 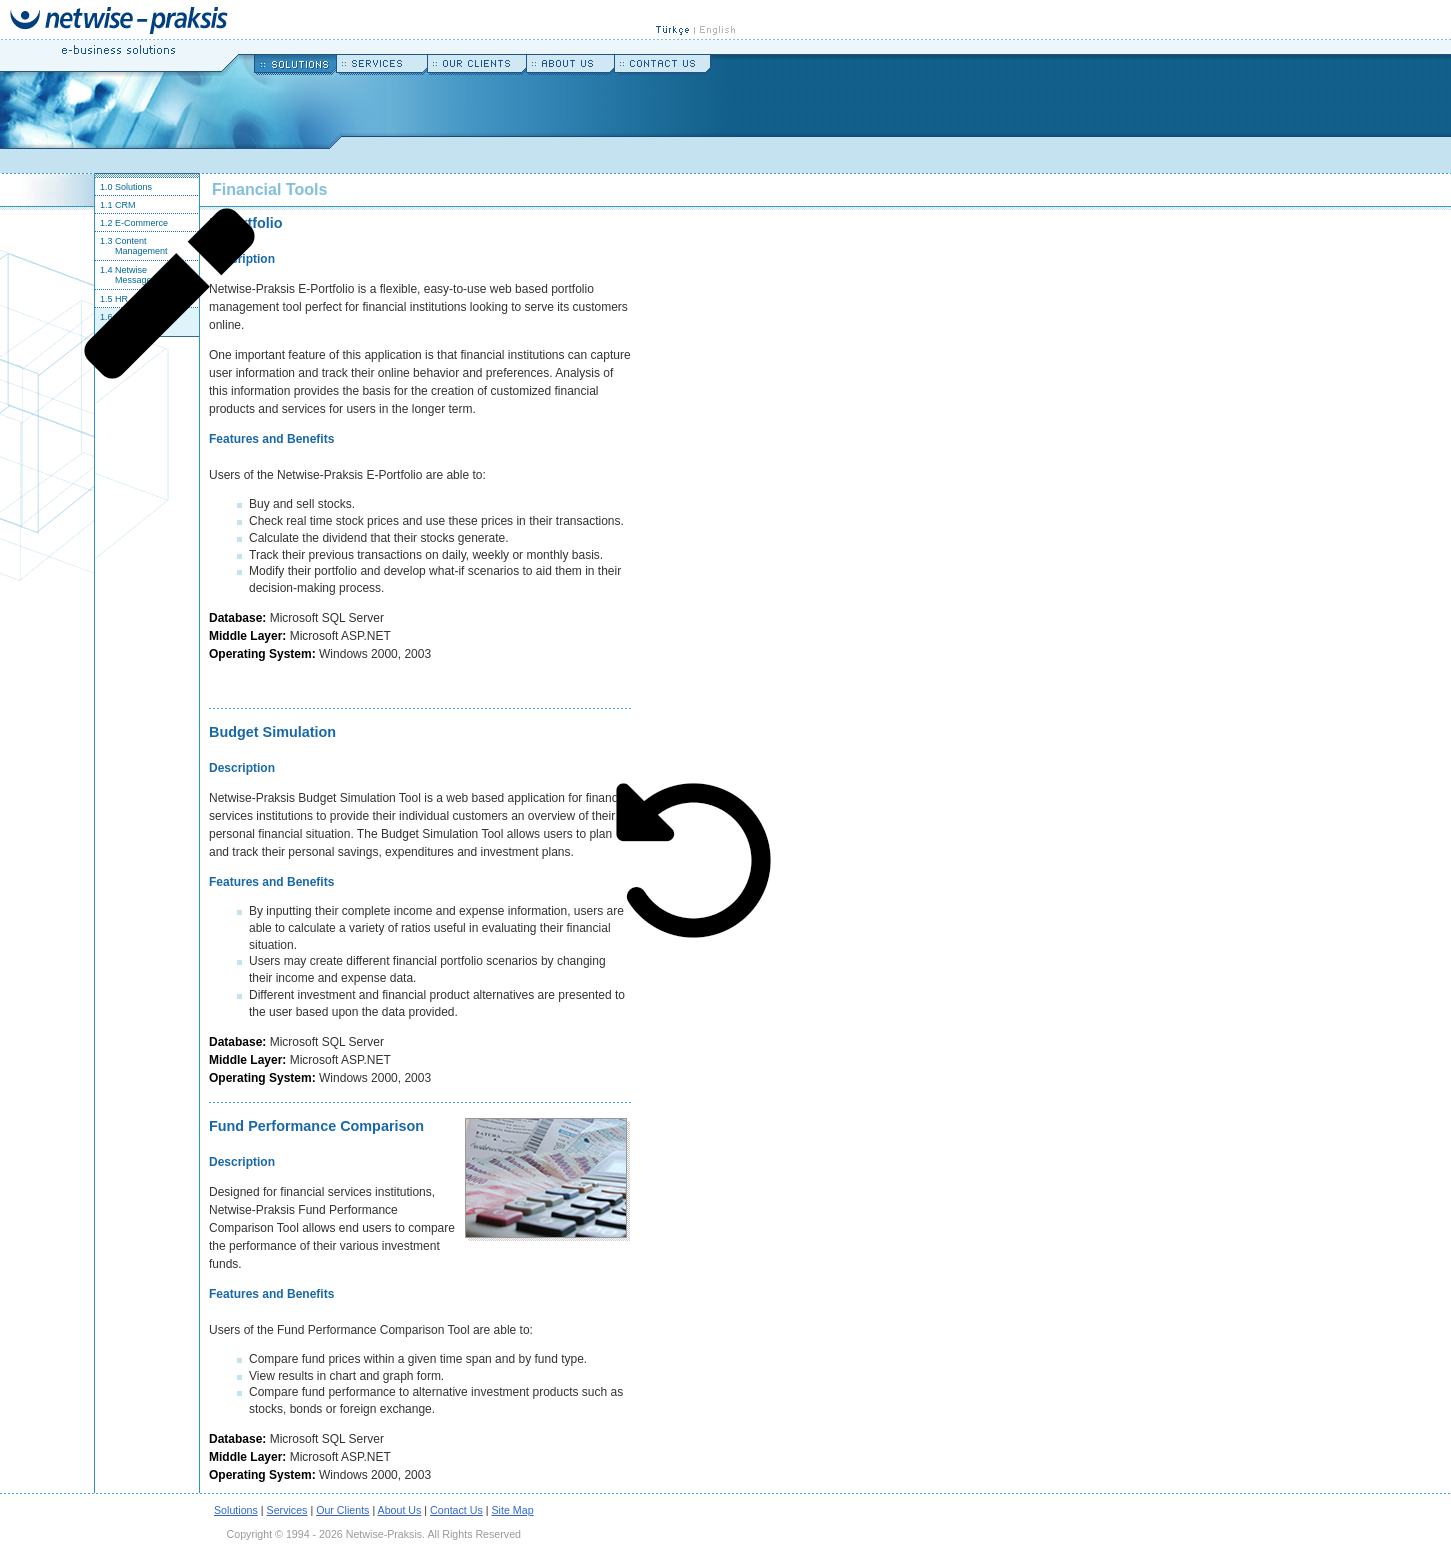 I want to click on apply auto-enhance or magic edit to content, so click(x=169, y=293).